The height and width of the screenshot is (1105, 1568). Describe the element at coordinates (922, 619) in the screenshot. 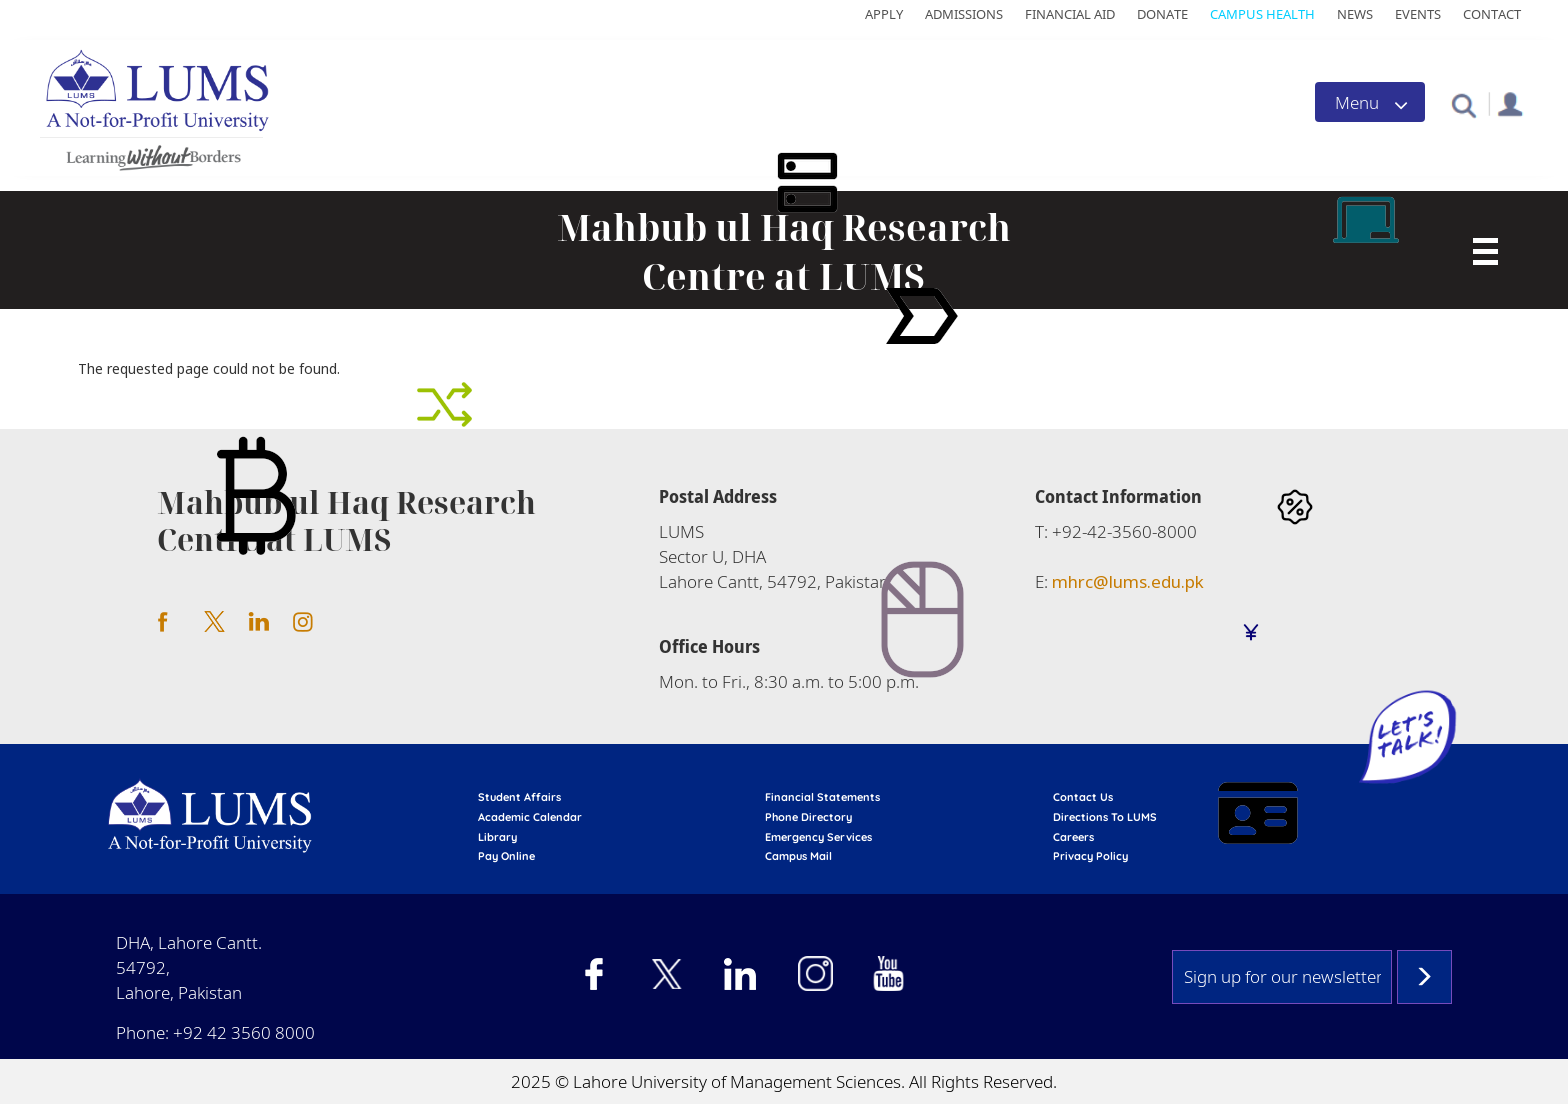

I see `indicates left mouse button click action` at that location.